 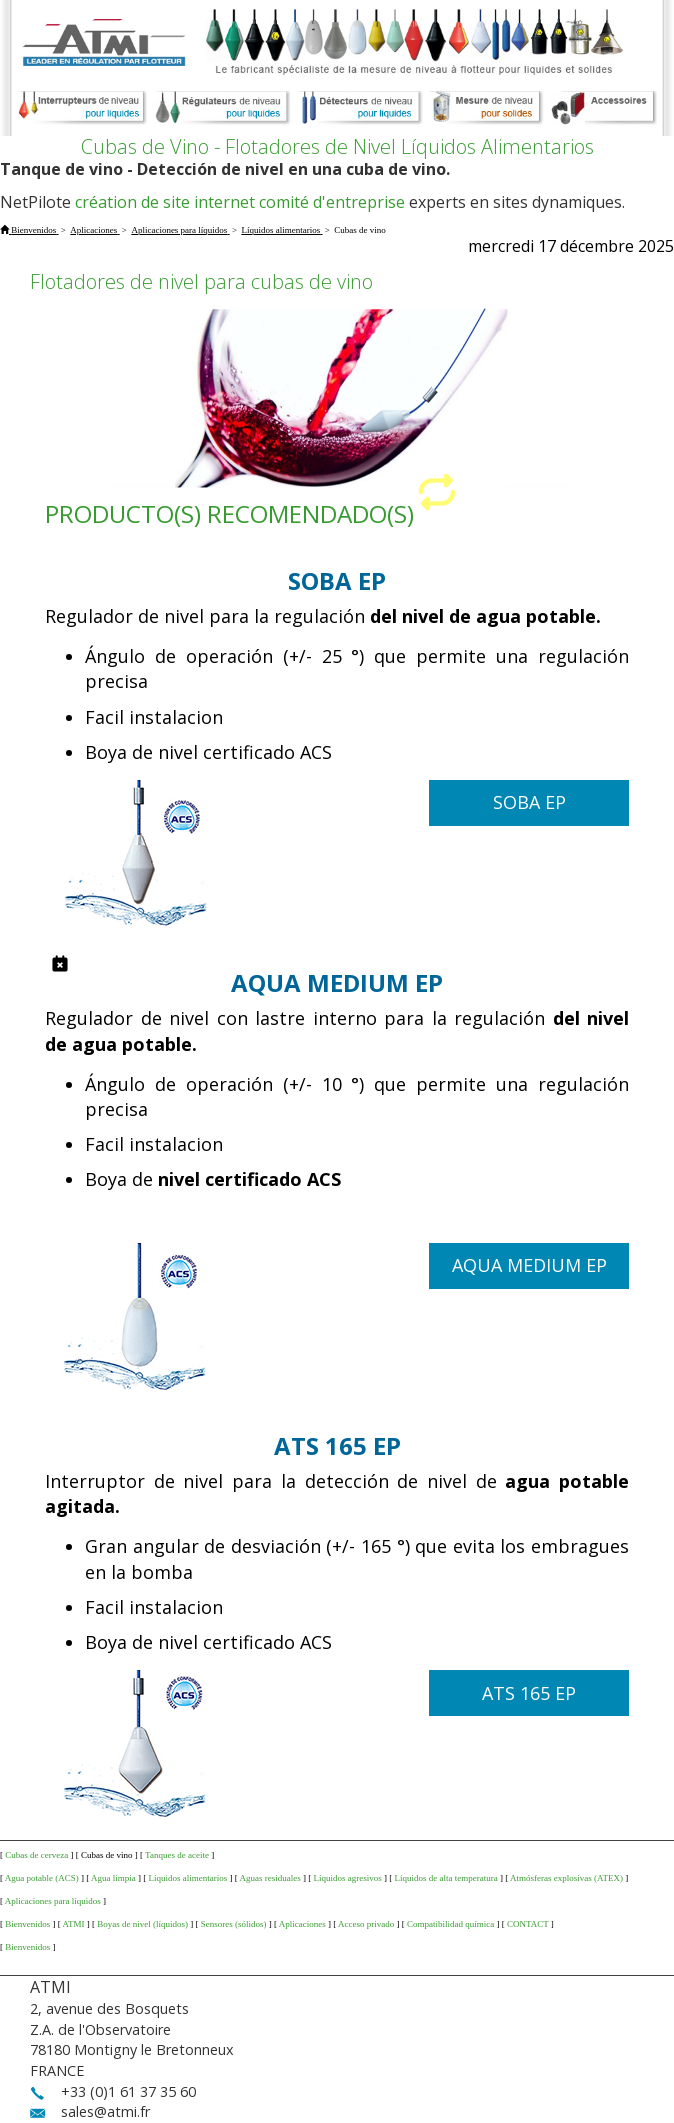 What do you see at coordinates (60, 964) in the screenshot?
I see `cancel or delete a scheduled event` at bounding box center [60, 964].